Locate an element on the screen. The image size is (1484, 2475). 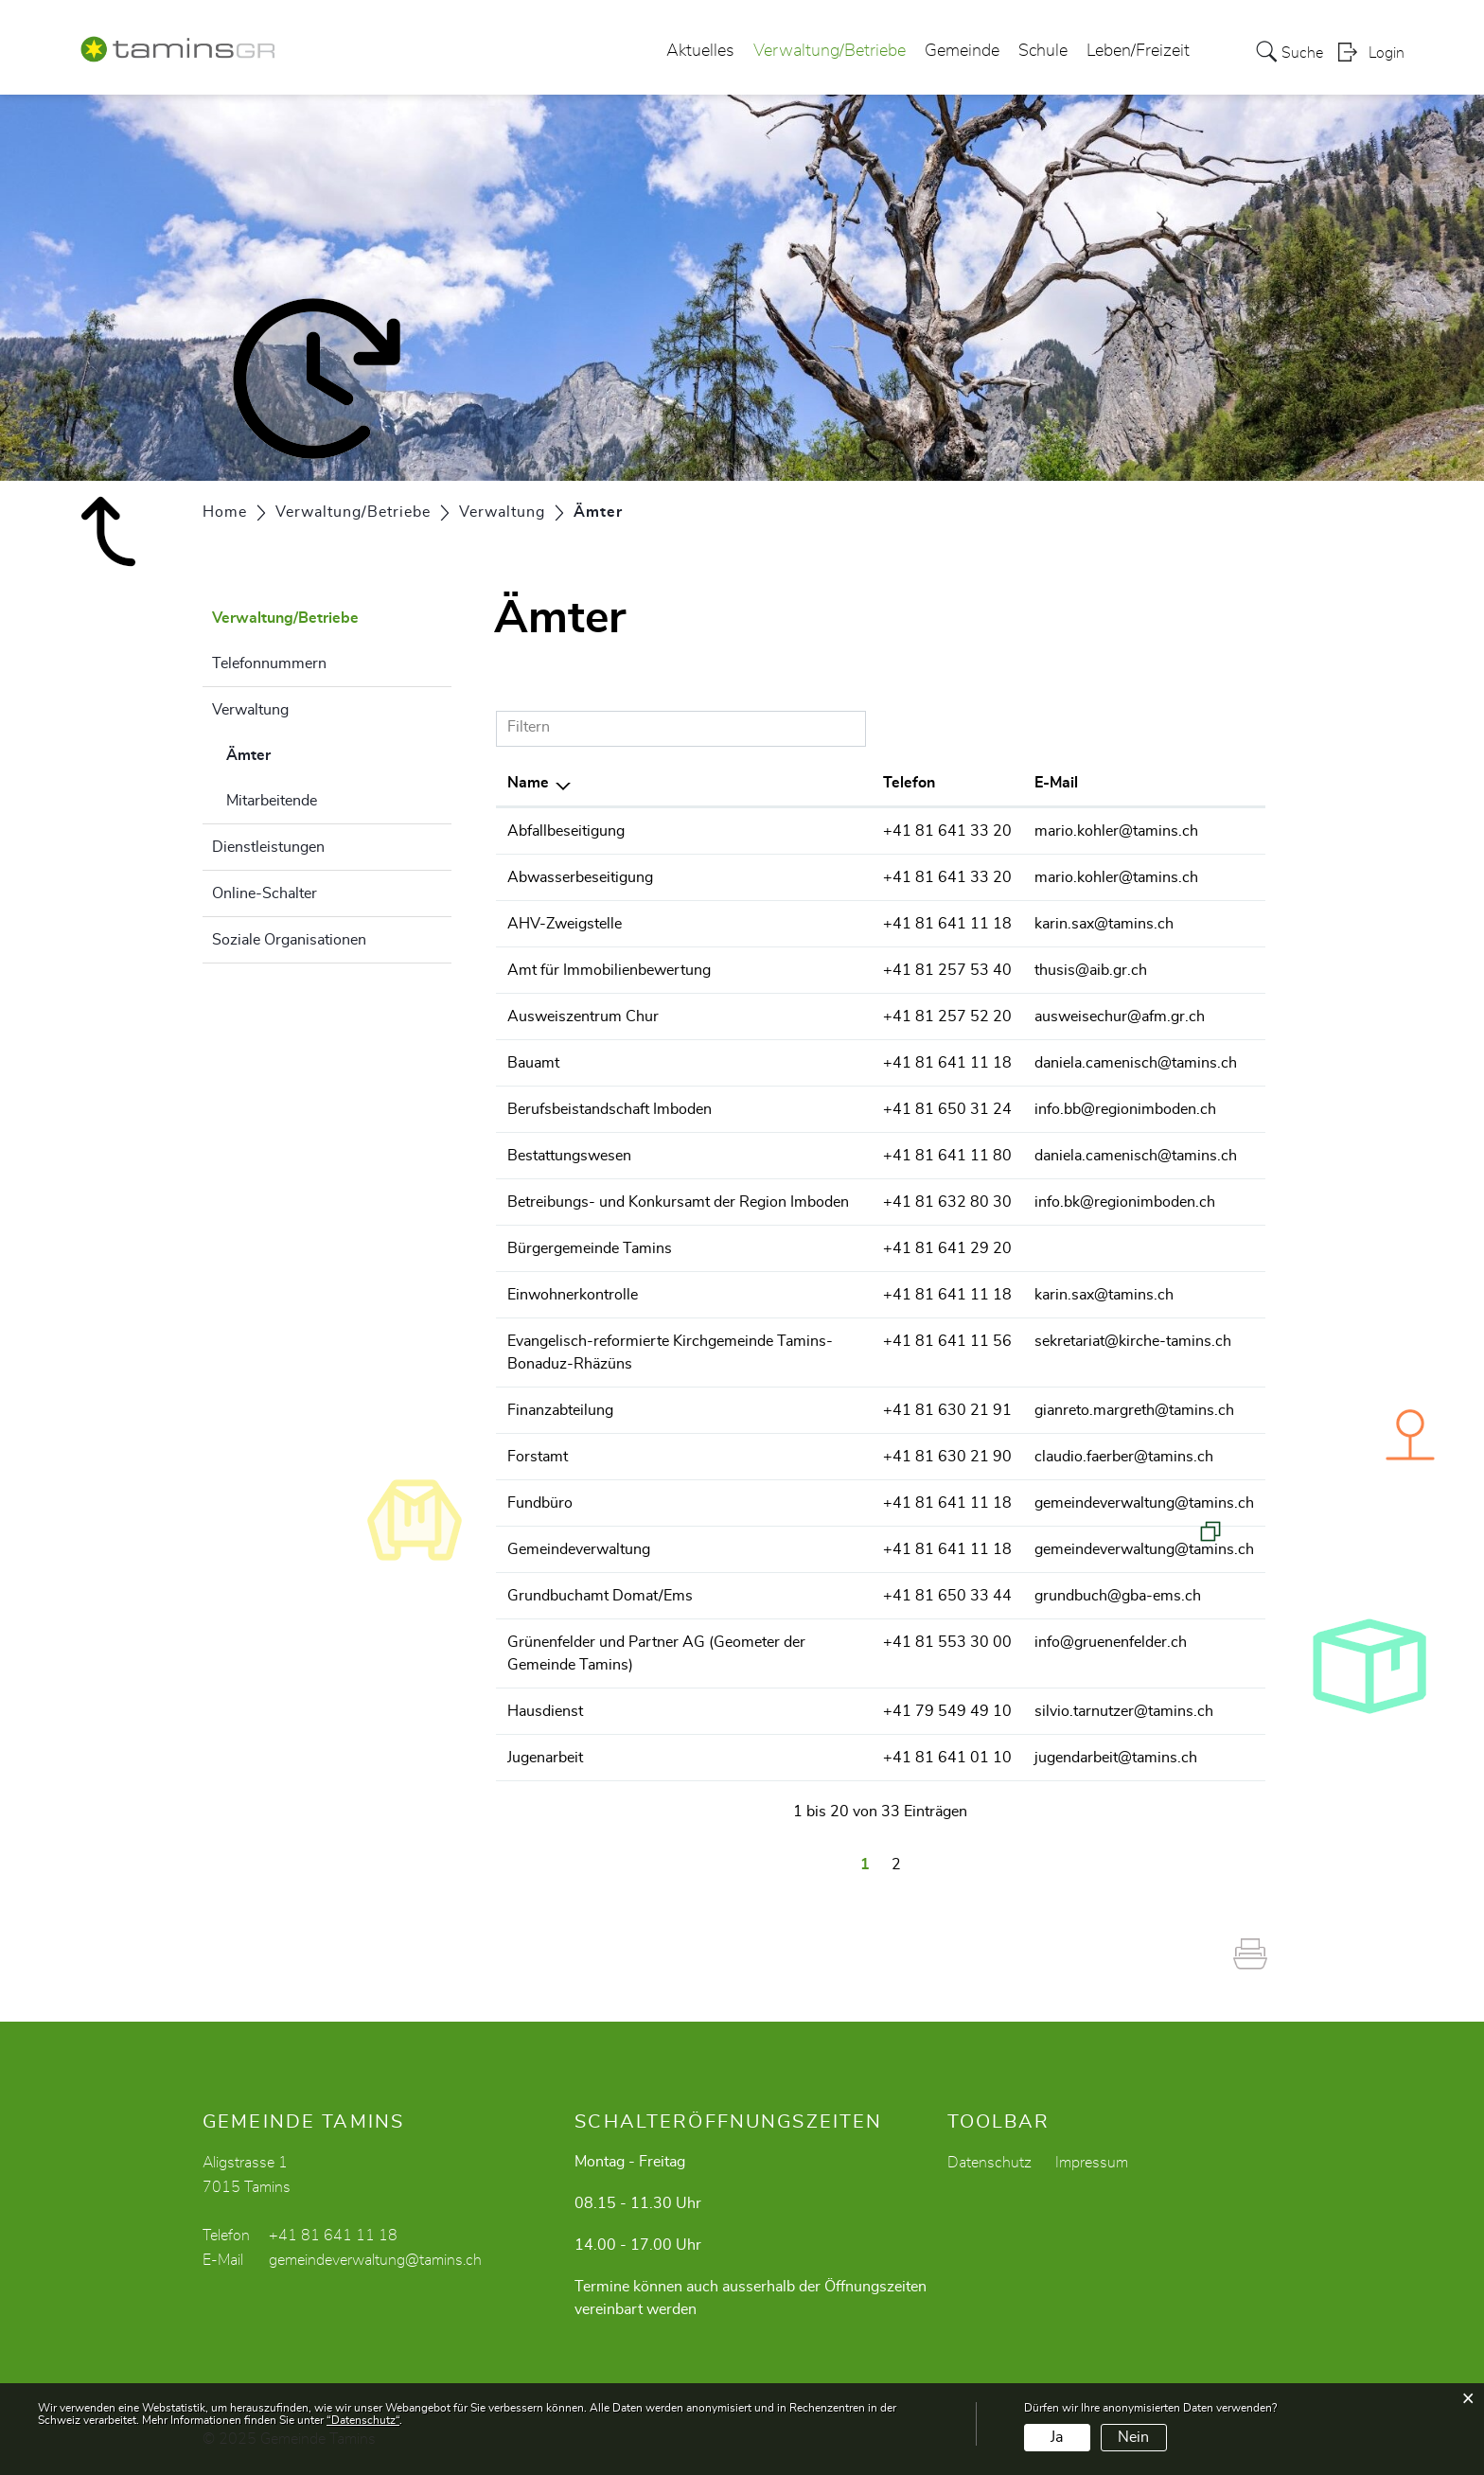
go back and up to previous section is located at coordinates (108, 531).